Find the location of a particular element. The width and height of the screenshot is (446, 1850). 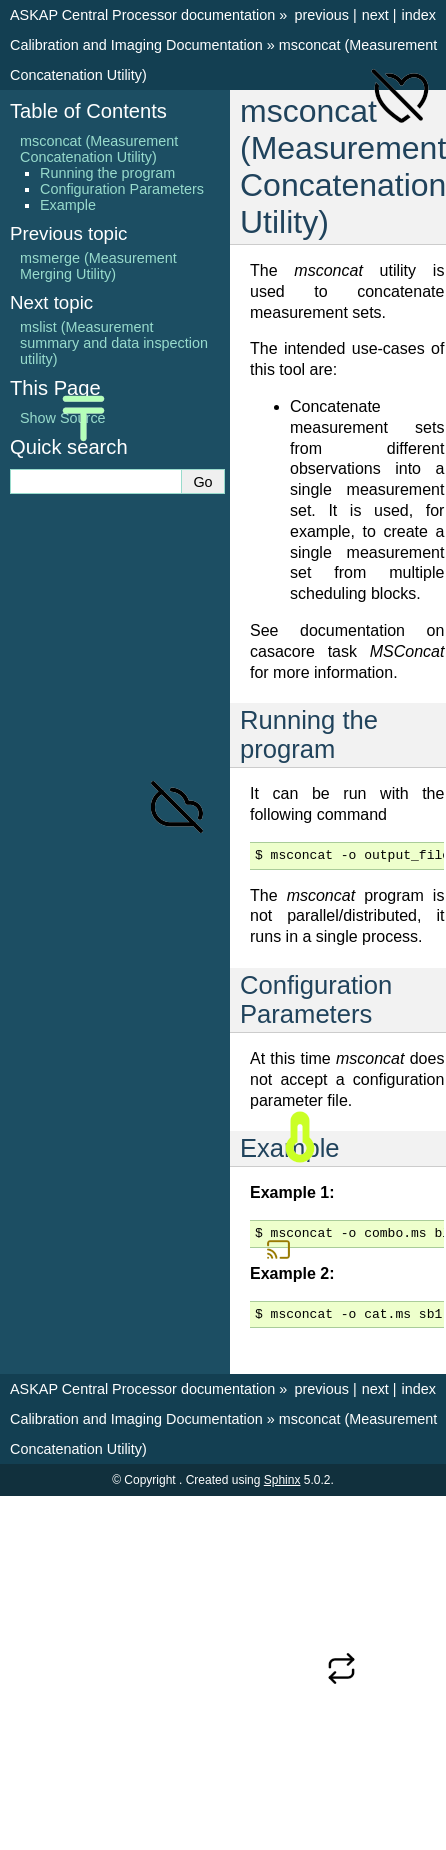

cast media to a nearby device is located at coordinates (278, 1249).